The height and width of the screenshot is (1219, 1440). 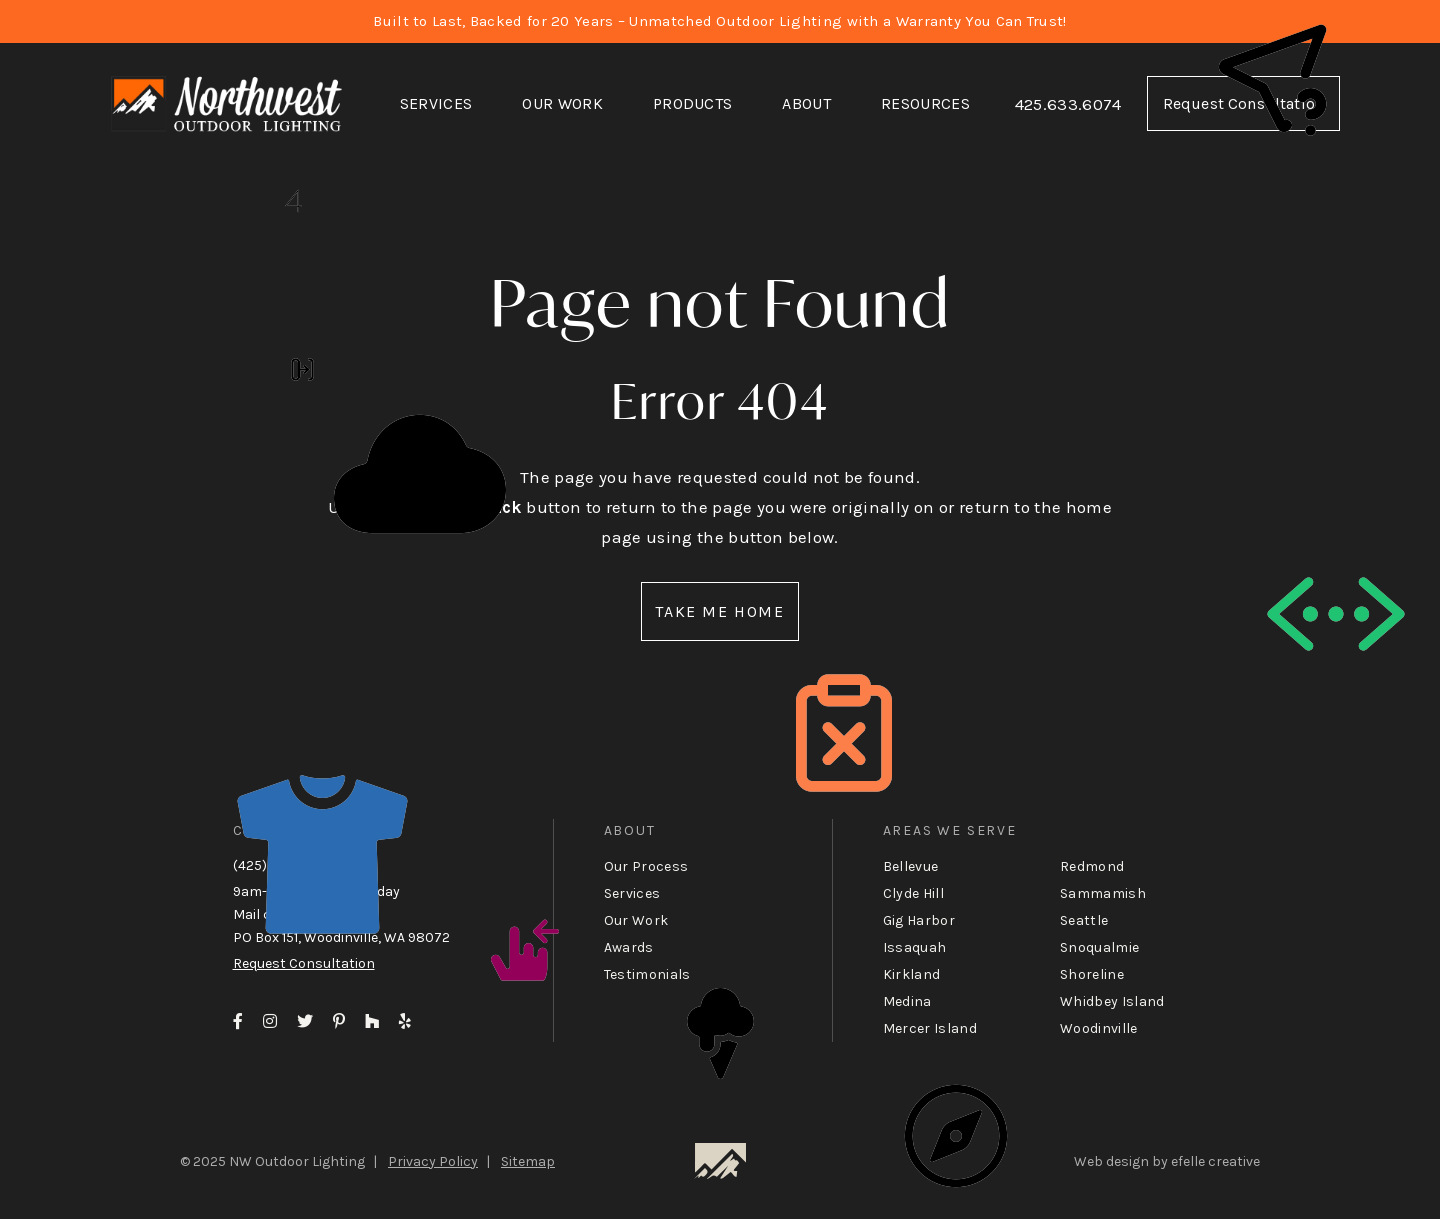 I want to click on indicates cloudy weather conditions, so click(x=420, y=474).